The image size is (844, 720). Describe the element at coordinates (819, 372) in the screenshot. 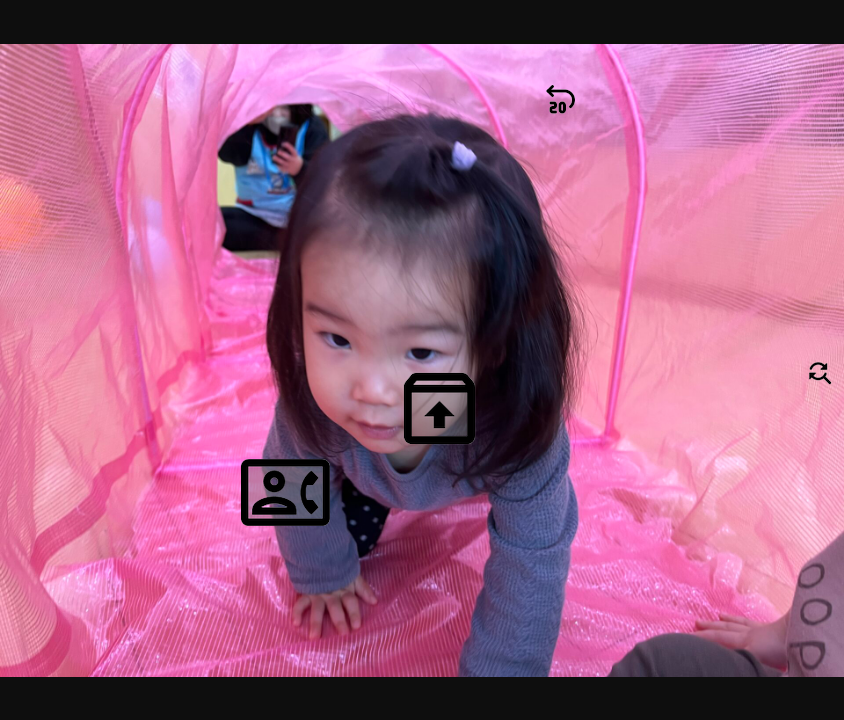

I see `find and replace text or content` at that location.